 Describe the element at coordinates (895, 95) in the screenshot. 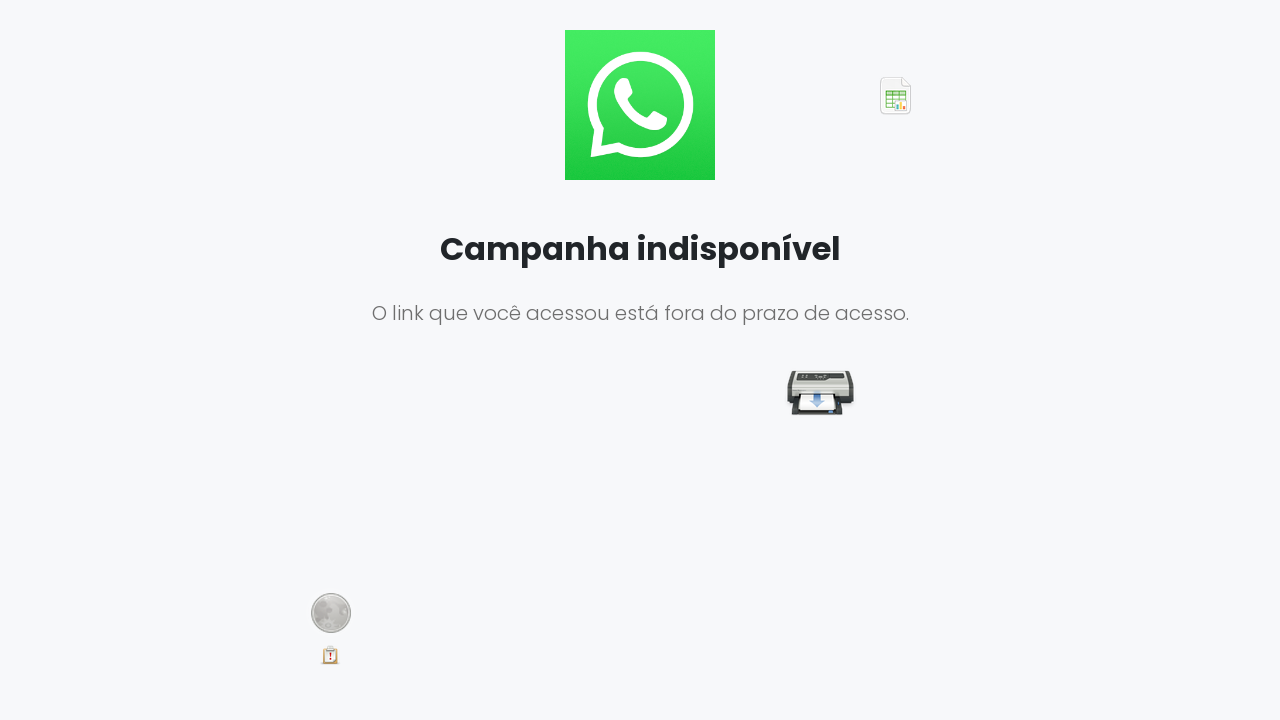

I see `open a spreadsheet file` at that location.